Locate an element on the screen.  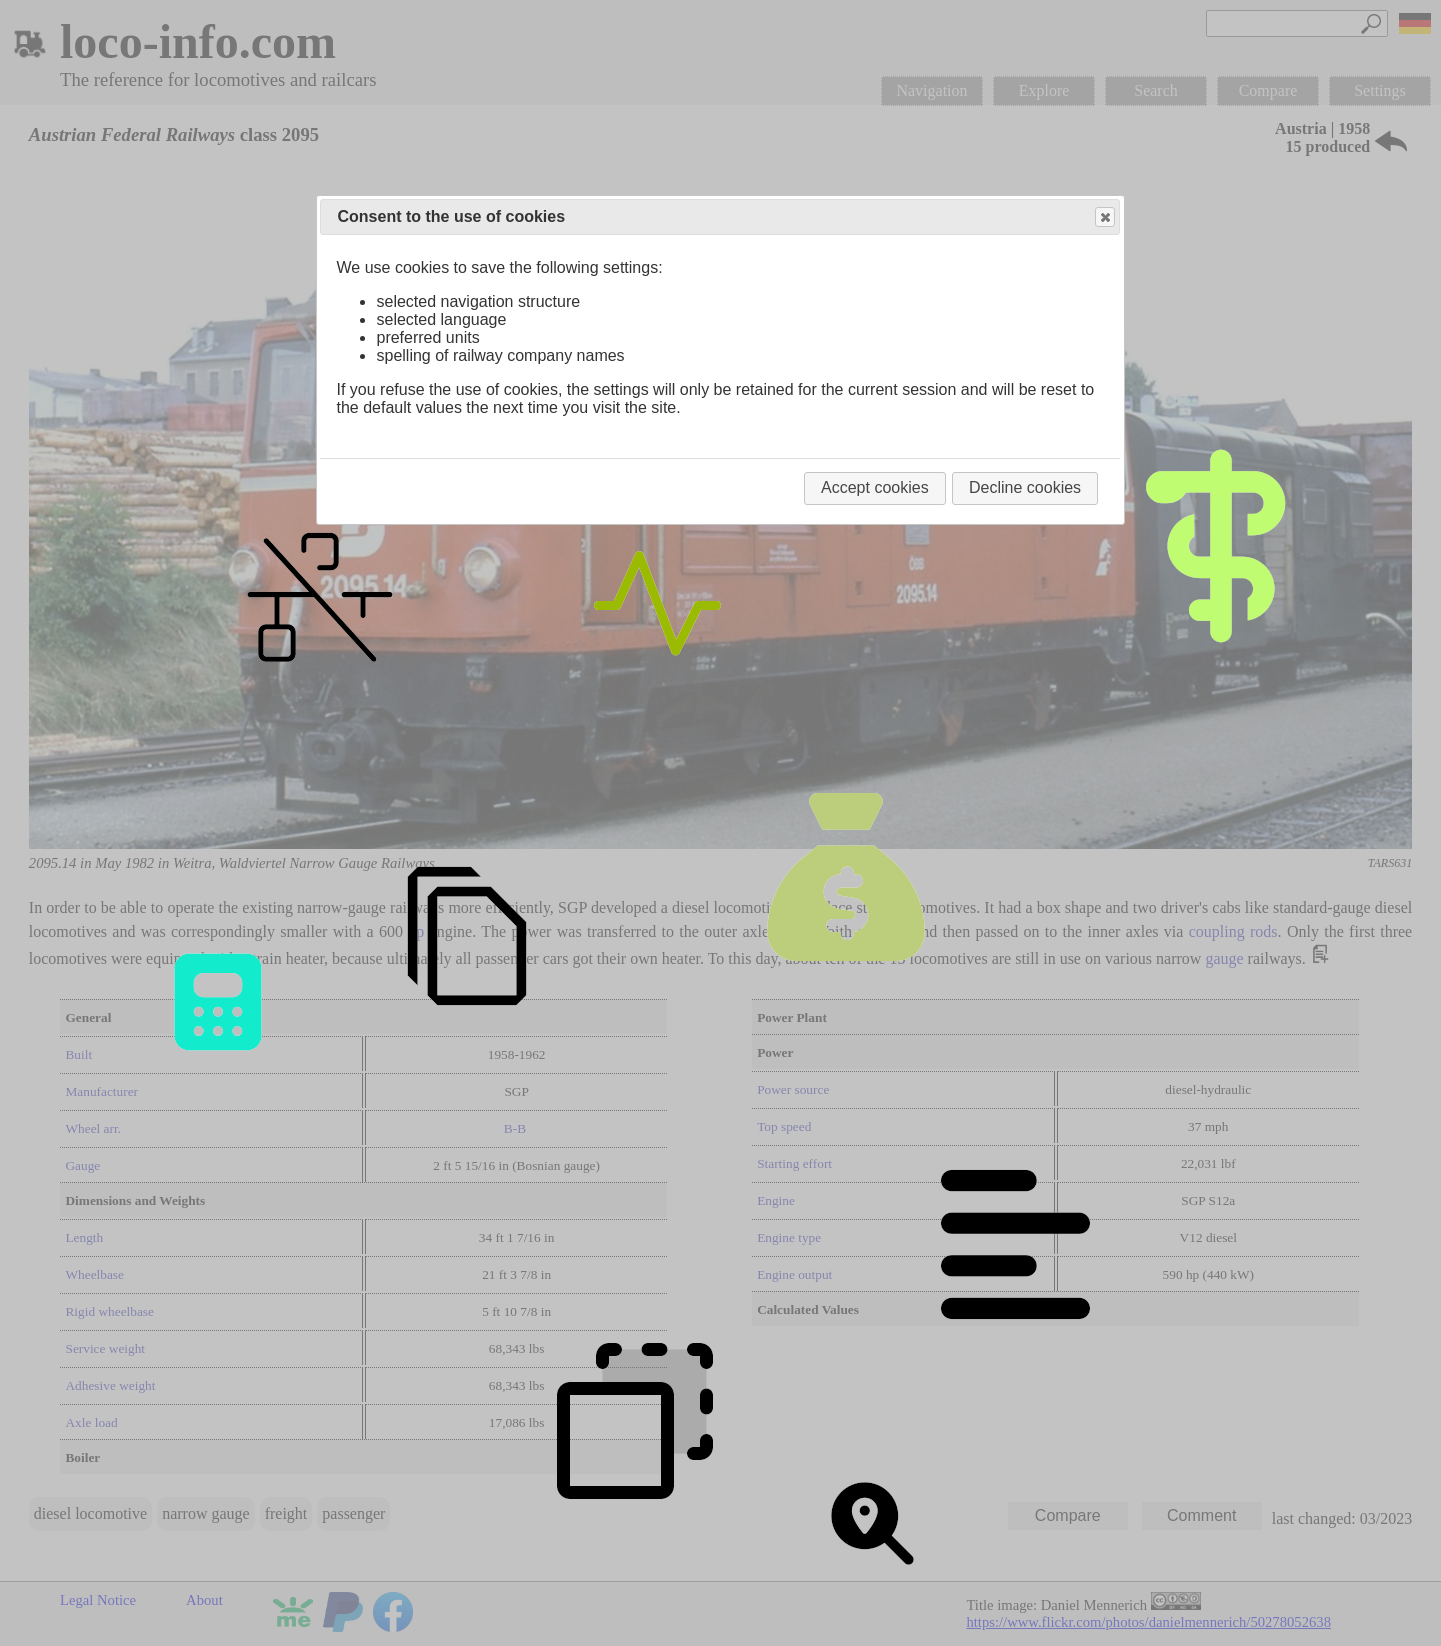
search for a location on the map is located at coordinates (872, 1523).